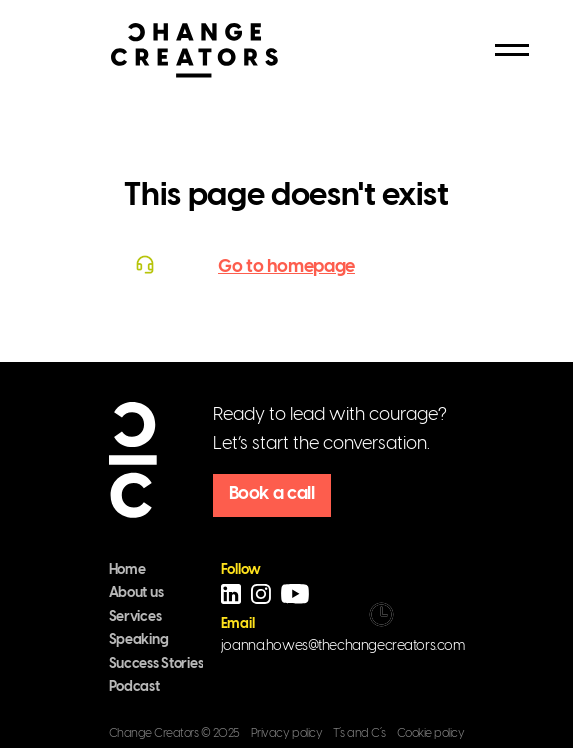 The image size is (573, 748). I want to click on contact customer support, so click(145, 264).